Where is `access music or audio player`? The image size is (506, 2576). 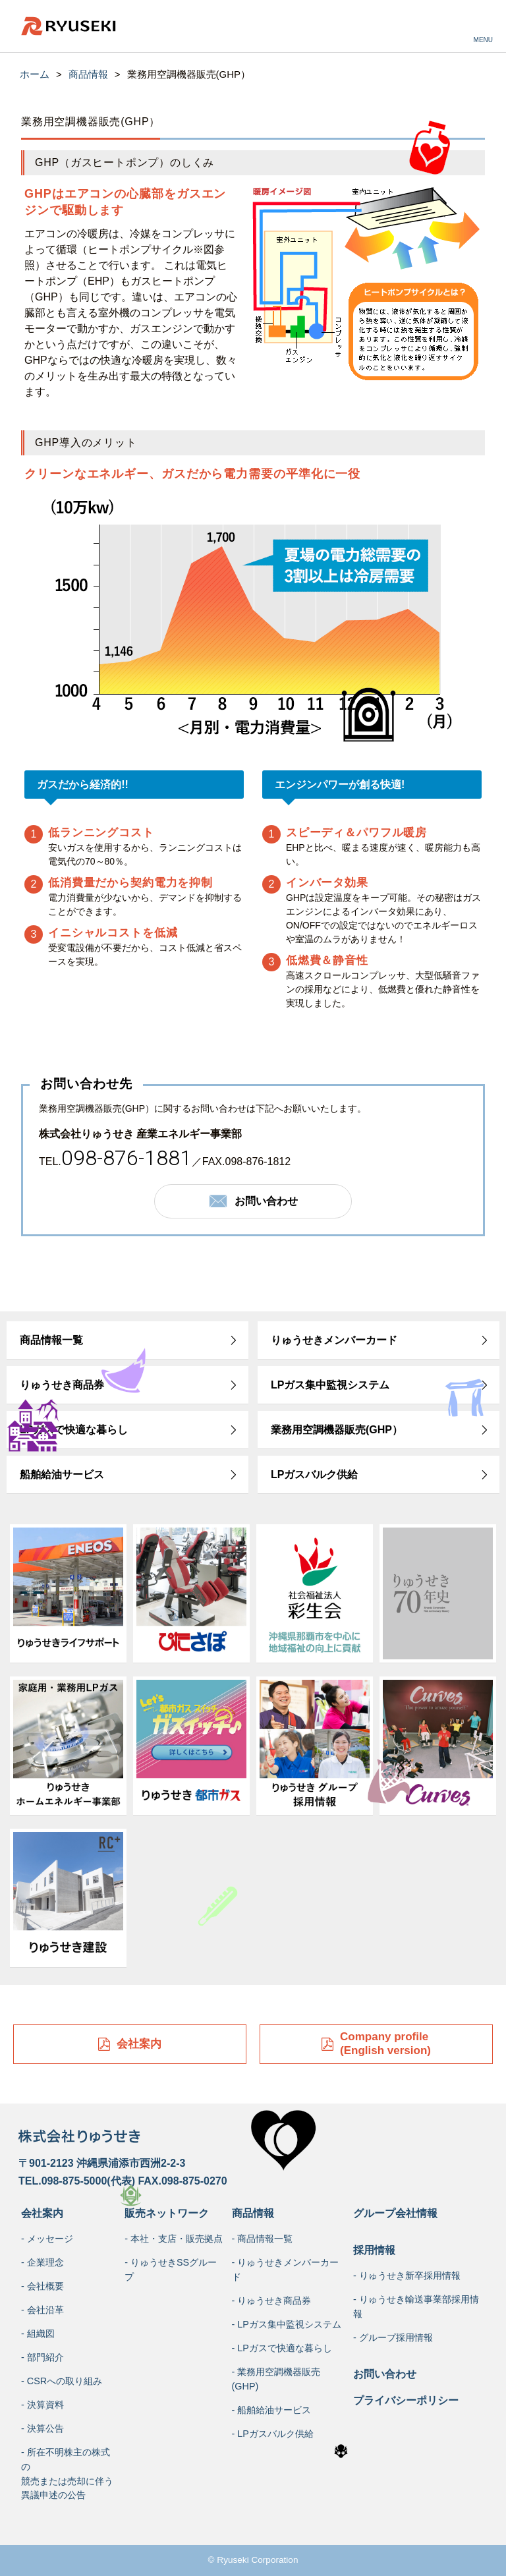 access music or audio player is located at coordinates (368, 714).